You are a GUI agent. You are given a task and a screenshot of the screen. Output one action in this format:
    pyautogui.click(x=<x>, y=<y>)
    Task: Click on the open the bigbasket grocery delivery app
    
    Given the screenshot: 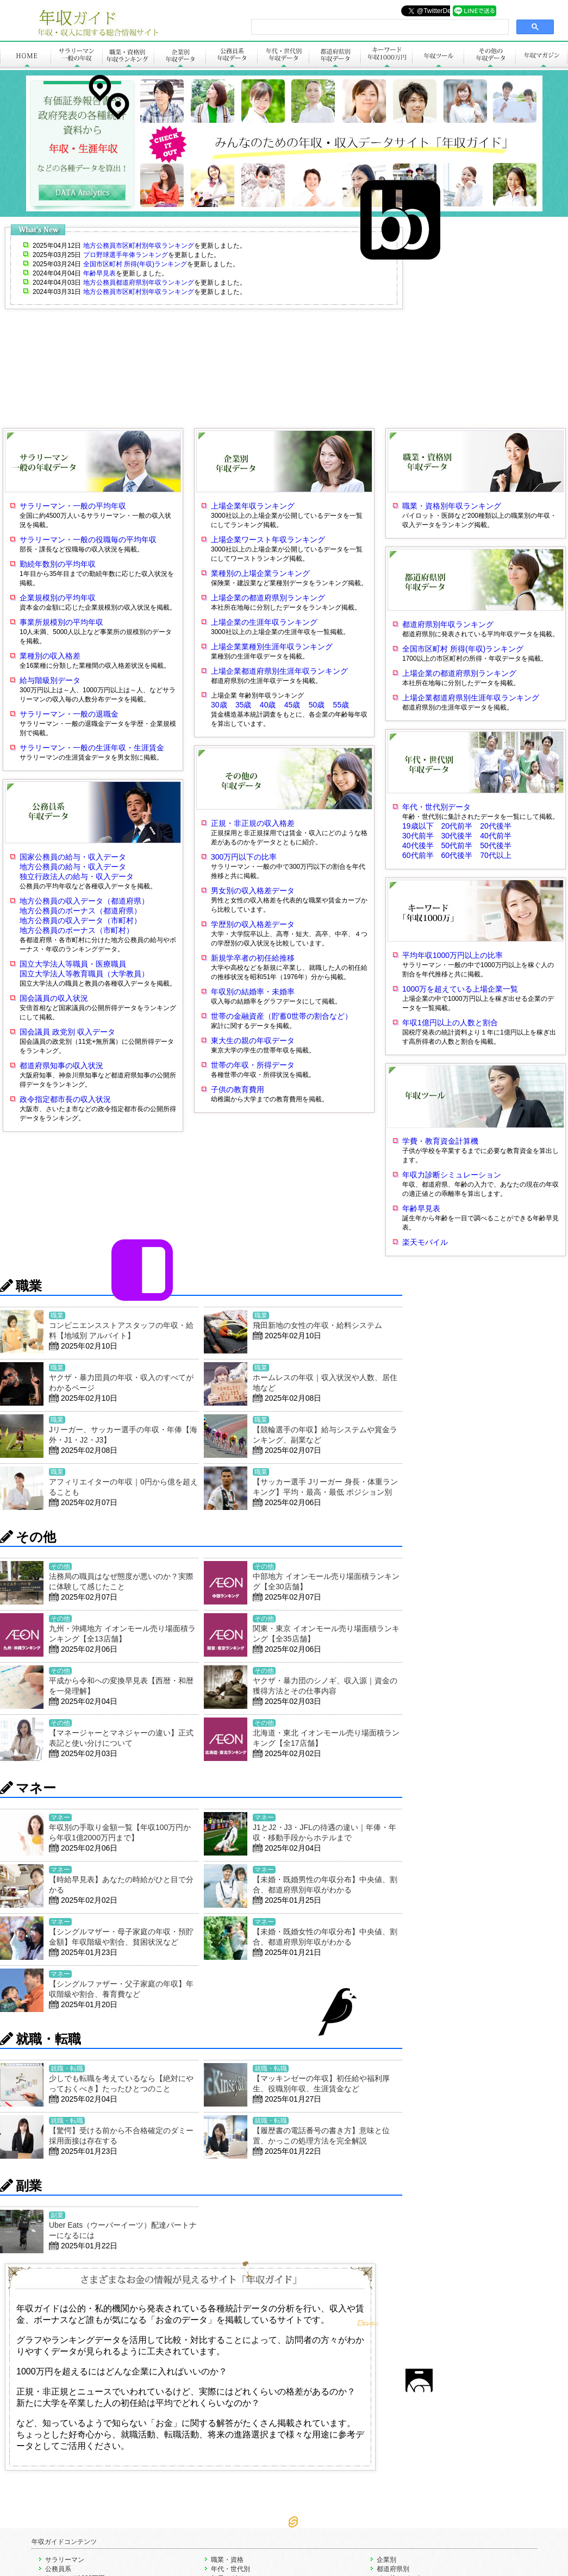 What is the action you would take?
    pyautogui.click(x=400, y=220)
    